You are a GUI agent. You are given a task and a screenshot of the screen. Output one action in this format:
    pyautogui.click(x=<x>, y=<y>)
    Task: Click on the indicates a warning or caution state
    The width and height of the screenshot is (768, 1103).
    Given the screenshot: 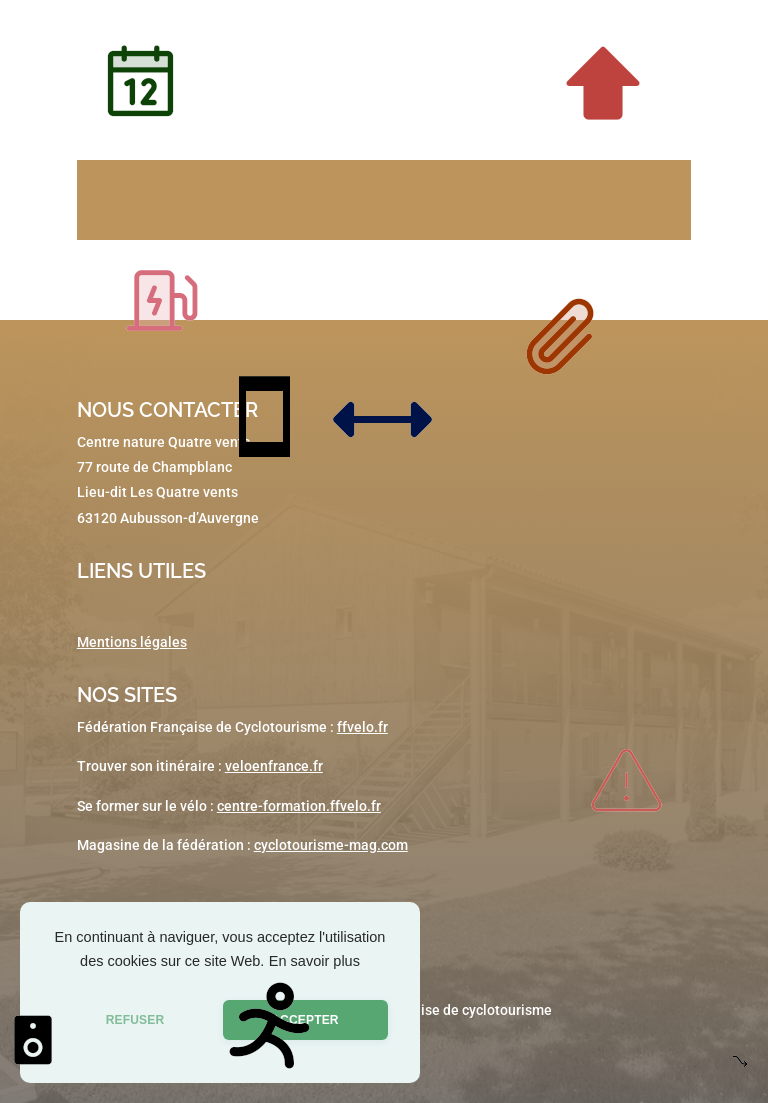 What is the action you would take?
    pyautogui.click(x=626, y=781)
    